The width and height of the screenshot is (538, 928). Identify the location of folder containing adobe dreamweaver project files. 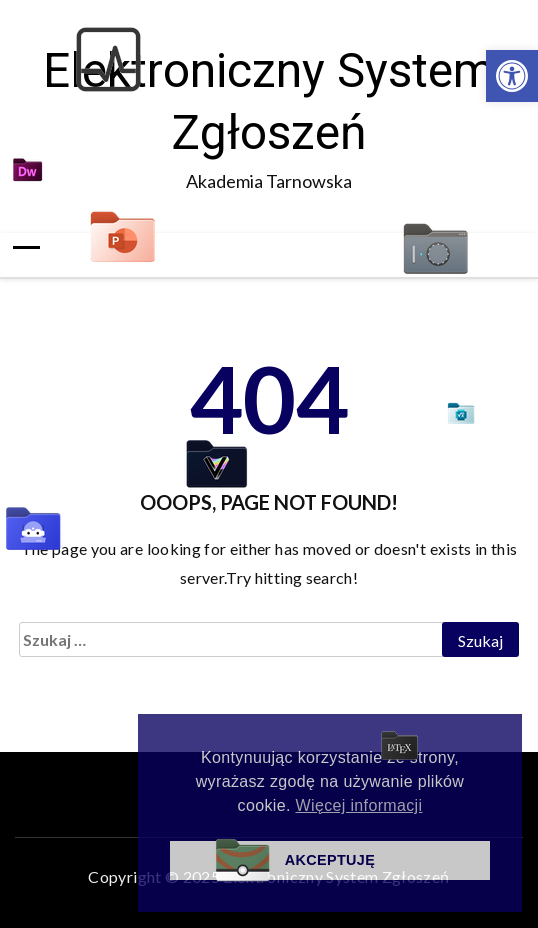
(27, 170).